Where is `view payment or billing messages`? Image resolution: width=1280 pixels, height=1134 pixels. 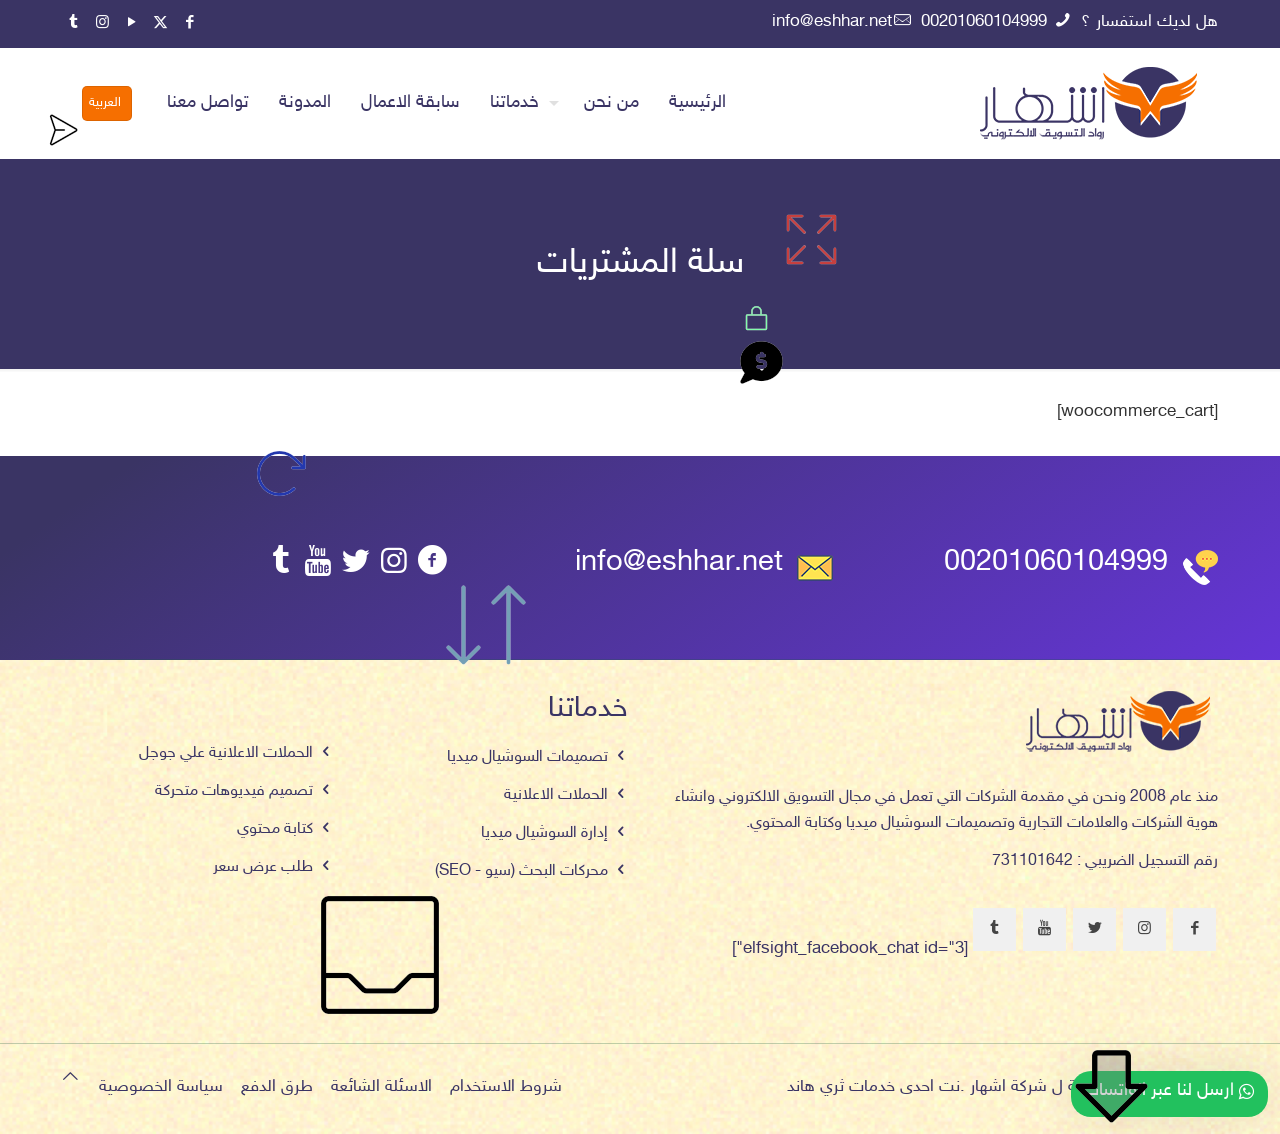
view payment or billing messages is located at coordinates (761, 362).